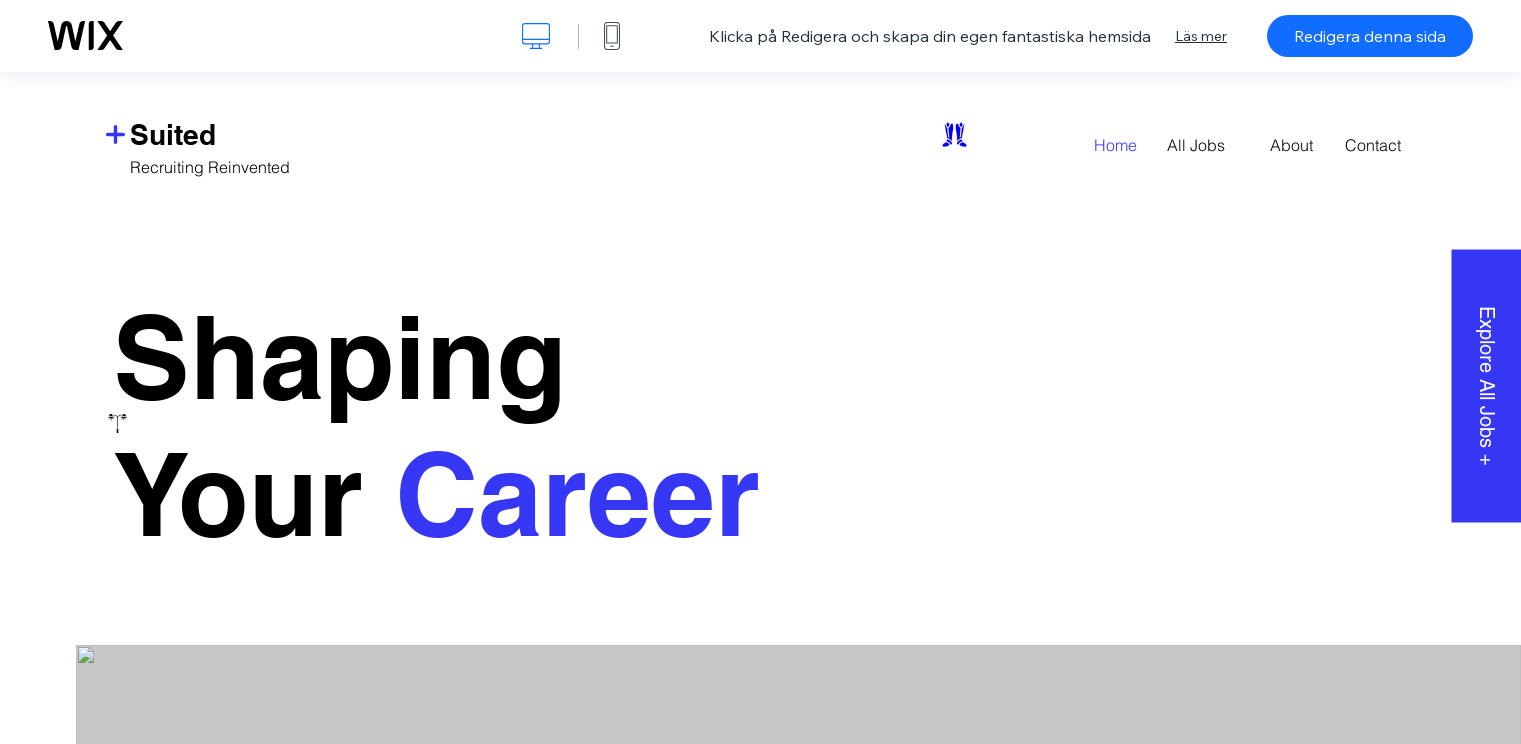 The height and width of the screenshot is (744, 1521). I want to click on toggle street lighting in city builder game, so click(117, 423).